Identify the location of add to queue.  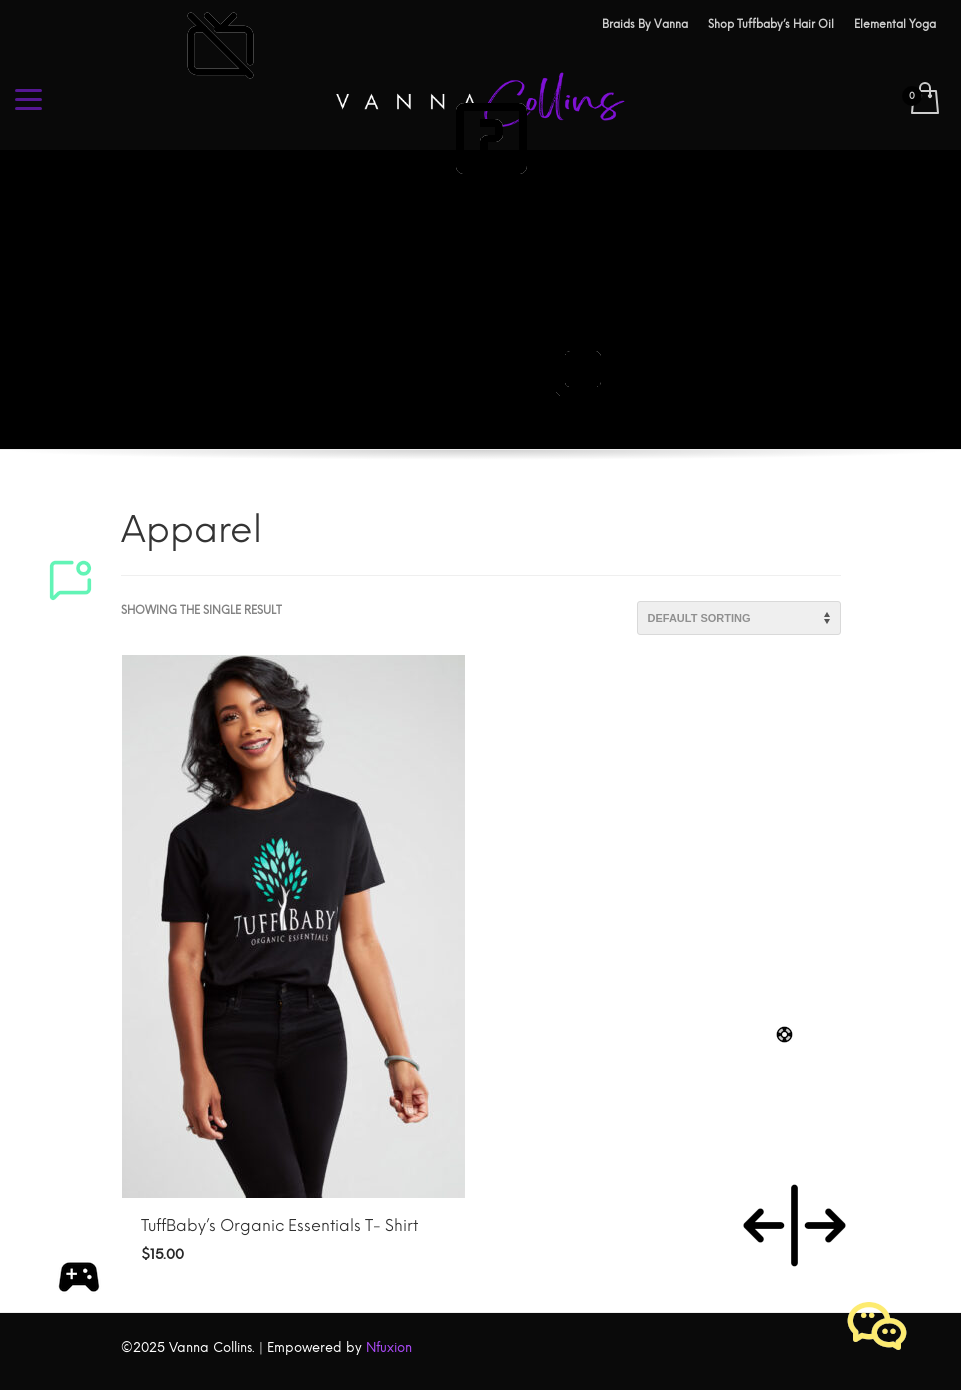
(578, 373).